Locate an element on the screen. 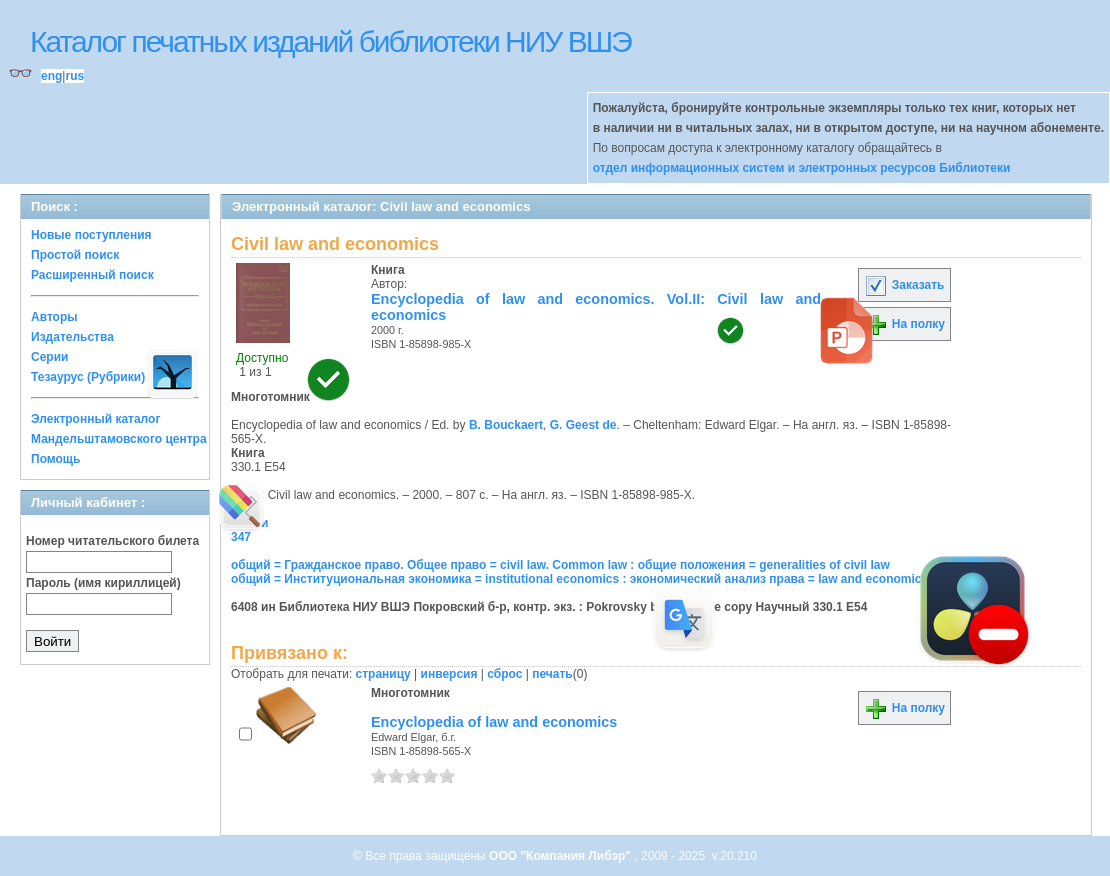 The width and height of the screenshot is (1110, 876). confirm or apply changes in a dialog is located at coordinates (730, 330).